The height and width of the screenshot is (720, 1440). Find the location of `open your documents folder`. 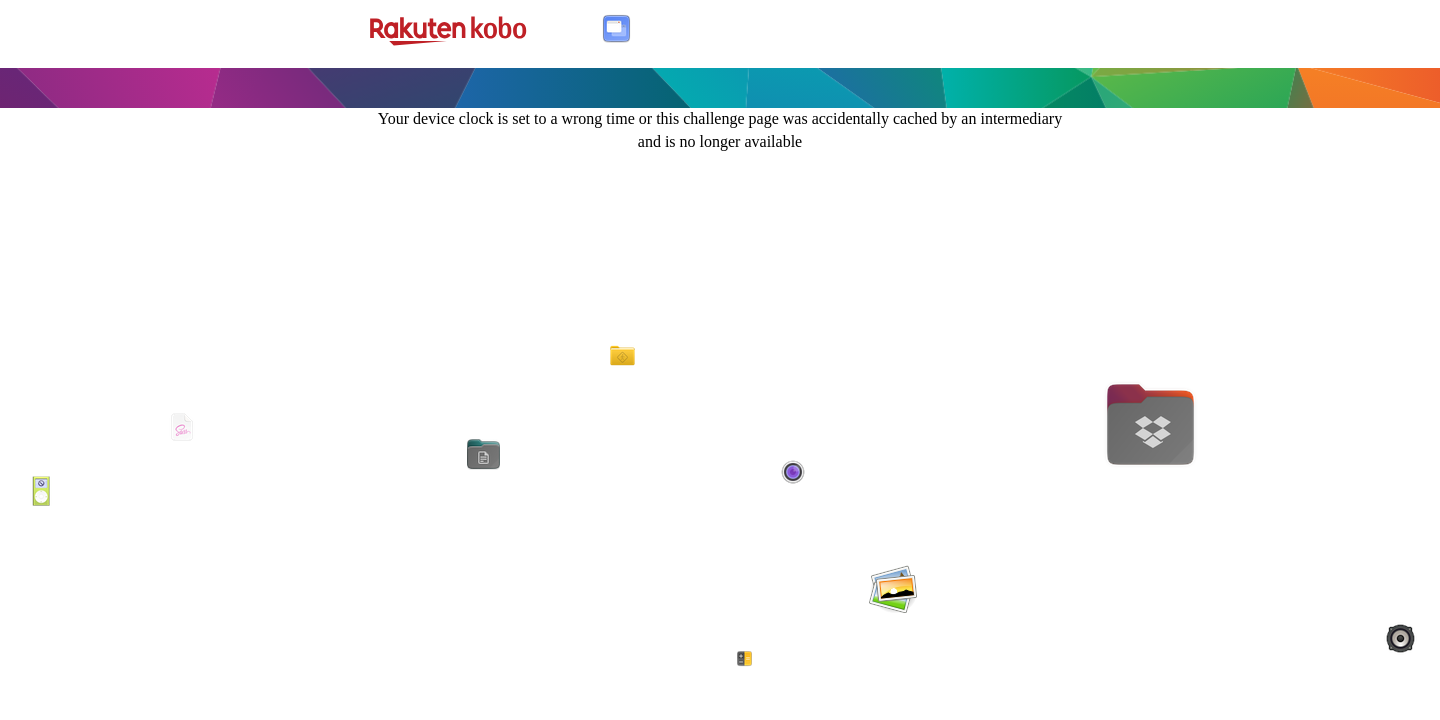

open your documents folder is located at coordinates (483, 453).